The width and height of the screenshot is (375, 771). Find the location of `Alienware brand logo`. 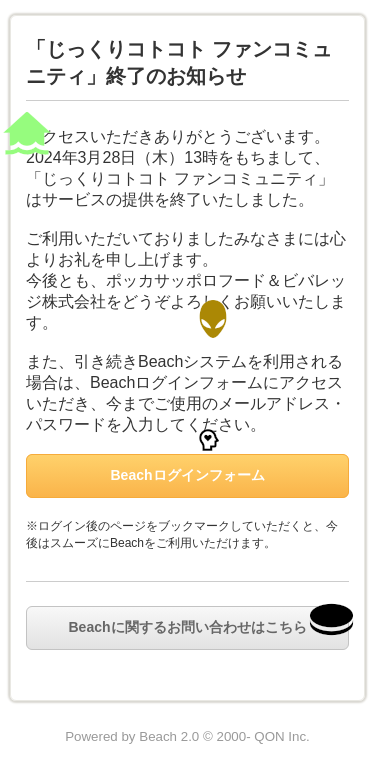

Alienware brand logo is located at coordinates (213, 319).